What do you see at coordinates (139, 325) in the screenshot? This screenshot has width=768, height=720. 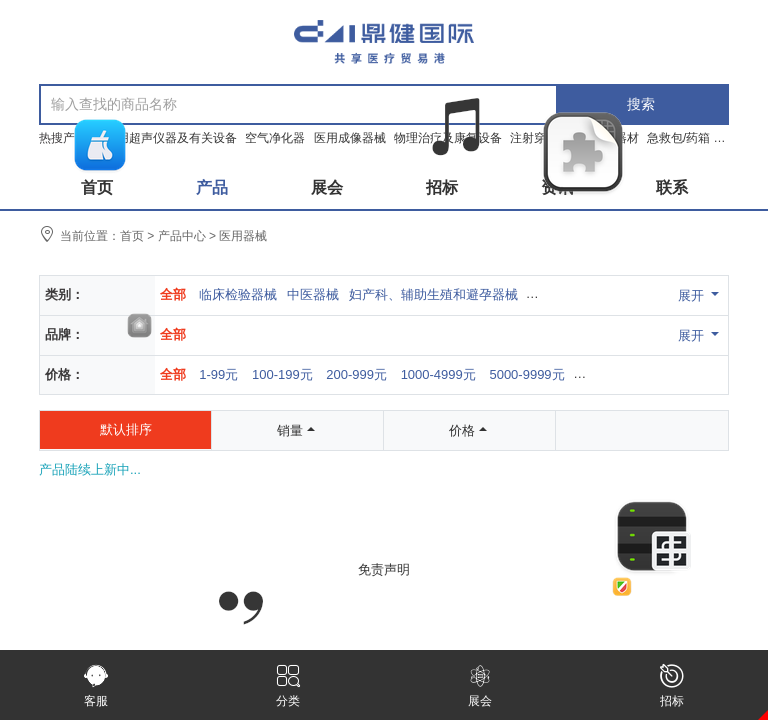 I see `open the home app` at bounding box center [139, 325].